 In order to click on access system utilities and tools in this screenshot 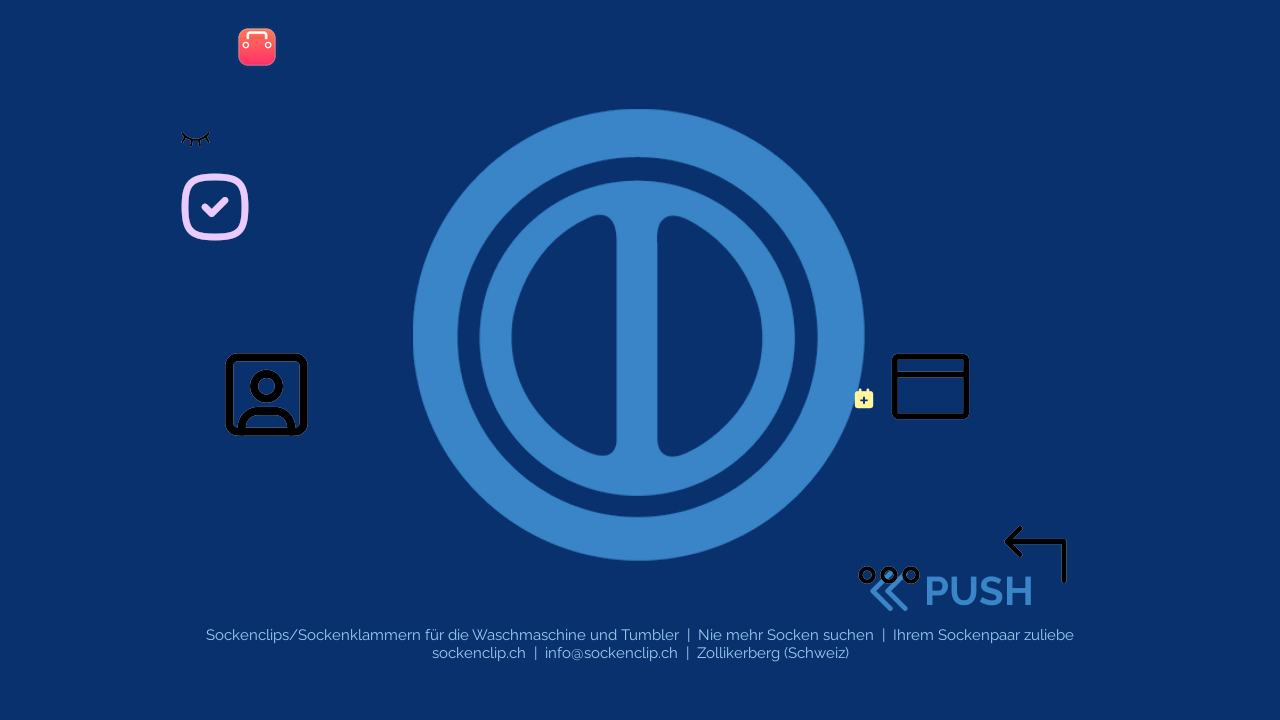, I will do `click(257, 47)`.